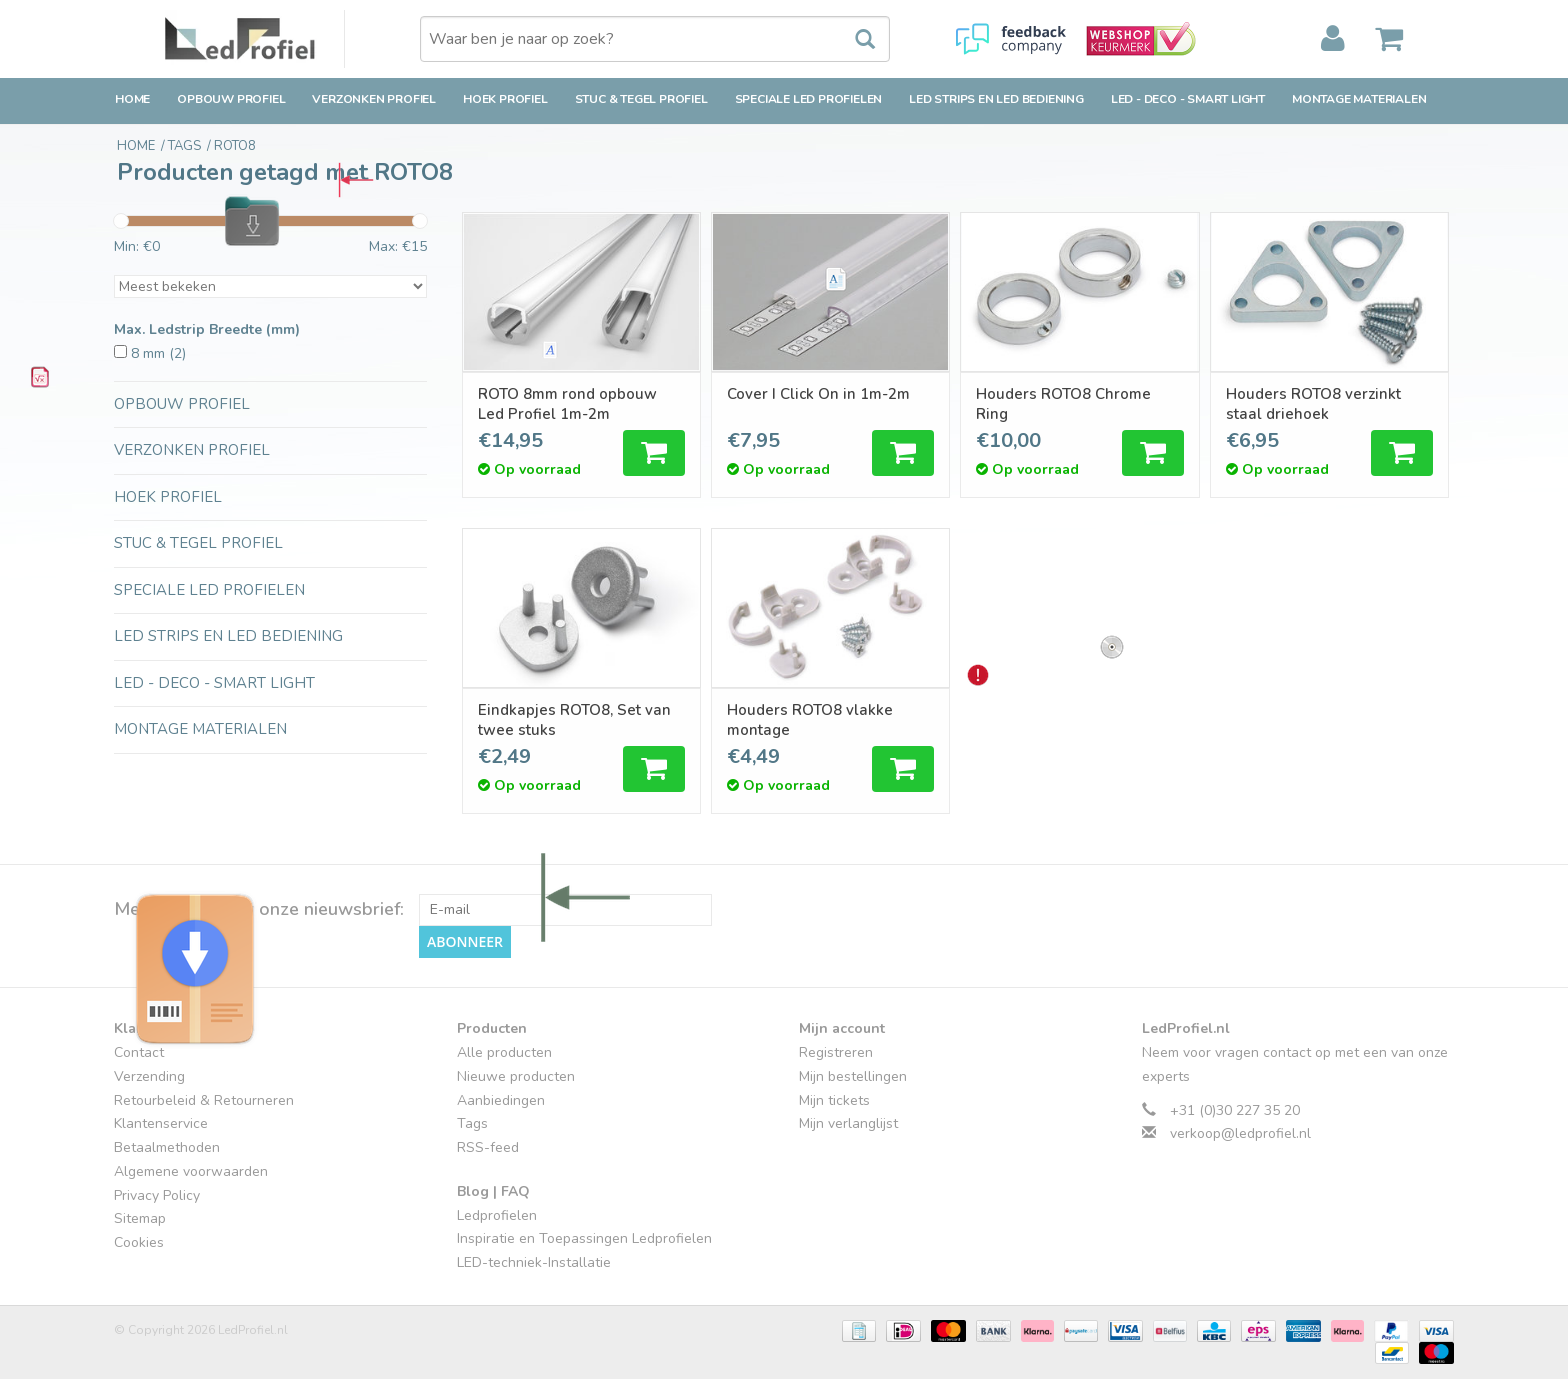 This screenshot has width=1568, height=1379. What do you see at coordinates (978, 675) in the screenshot?
I see `indicates a critical error or dangerous action` at bounding box center [978, 675].